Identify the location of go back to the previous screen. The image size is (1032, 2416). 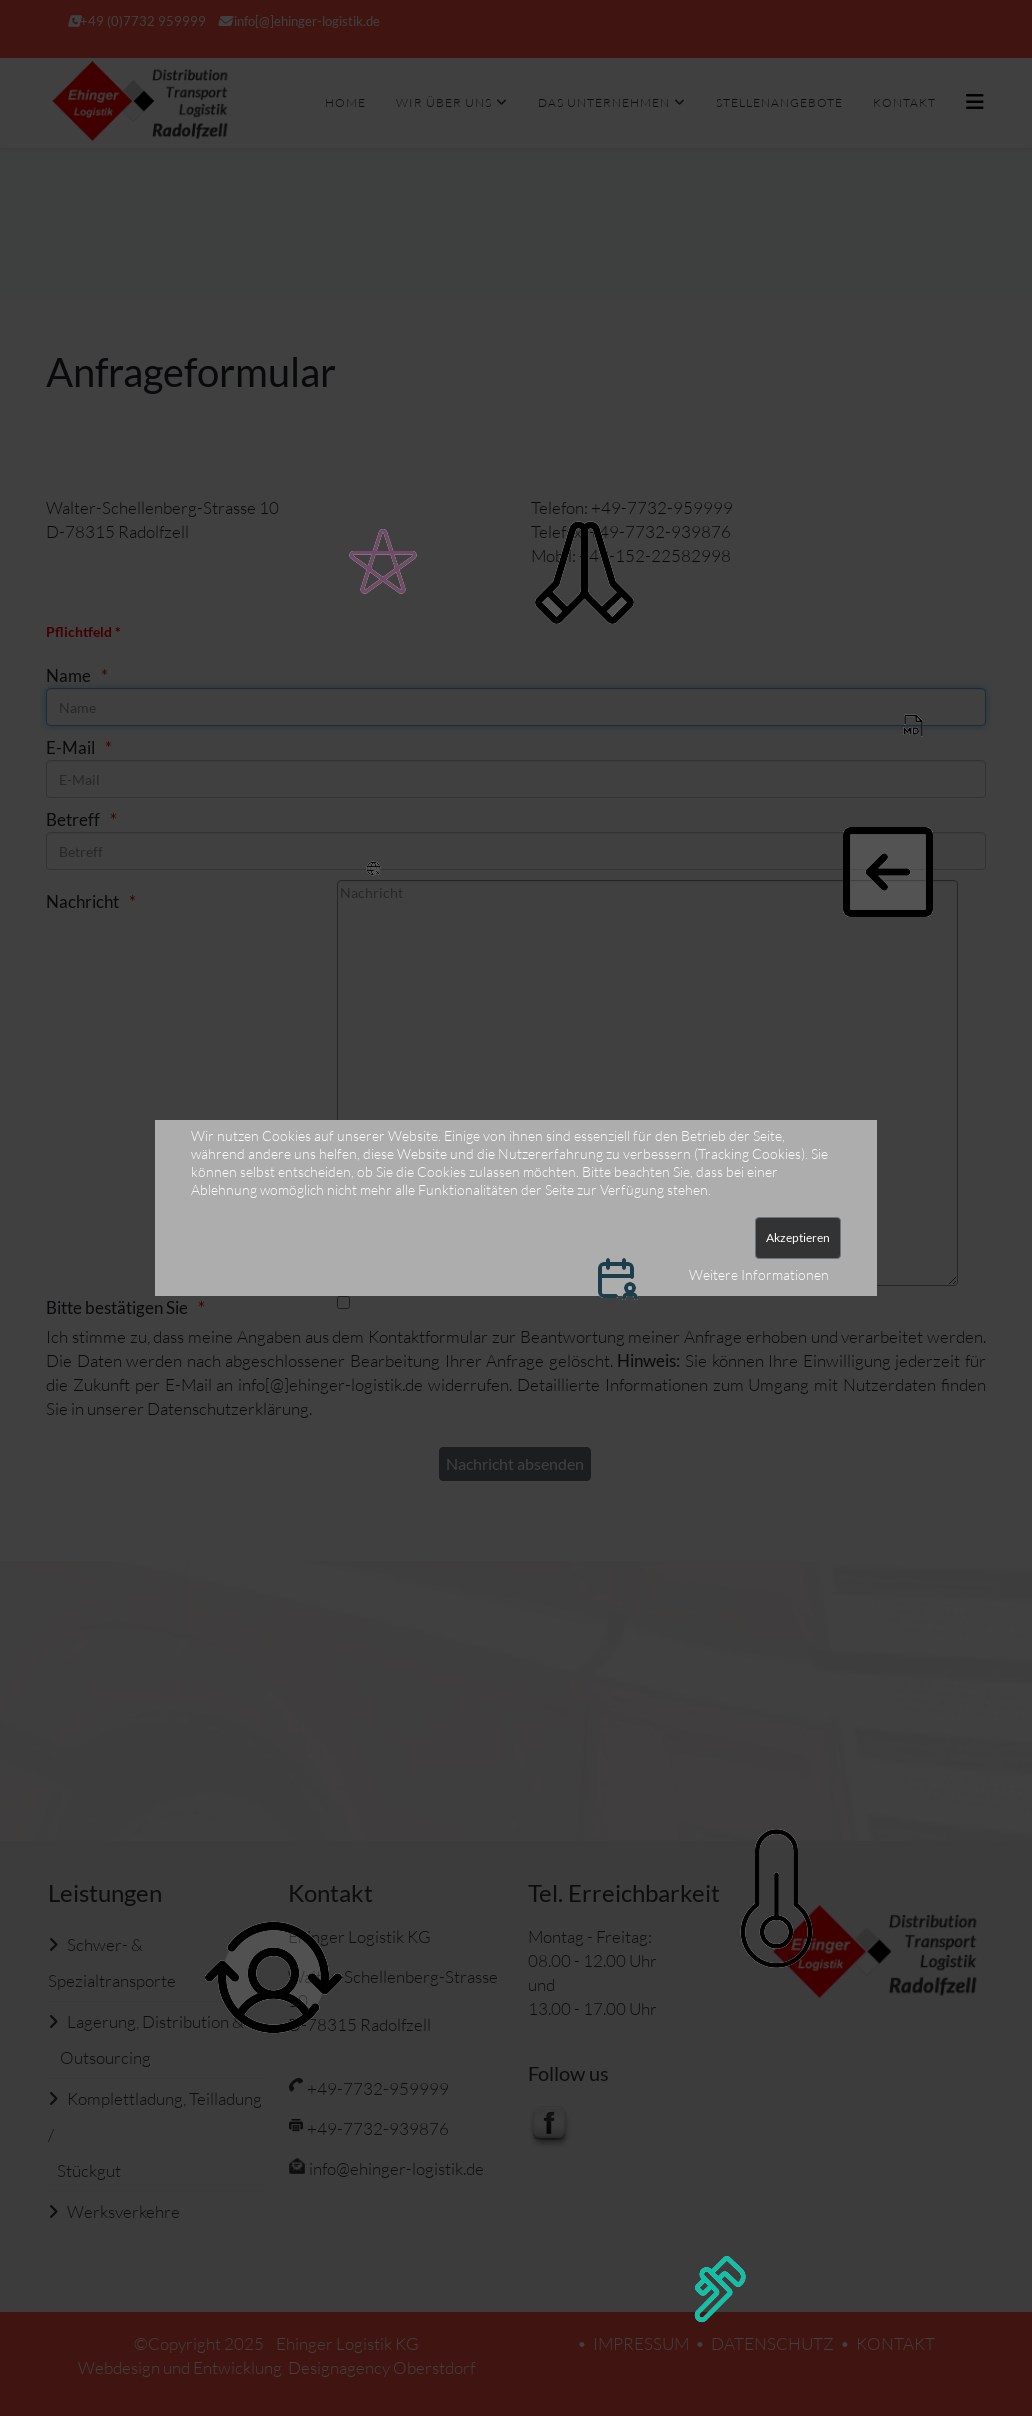
(888, 872).